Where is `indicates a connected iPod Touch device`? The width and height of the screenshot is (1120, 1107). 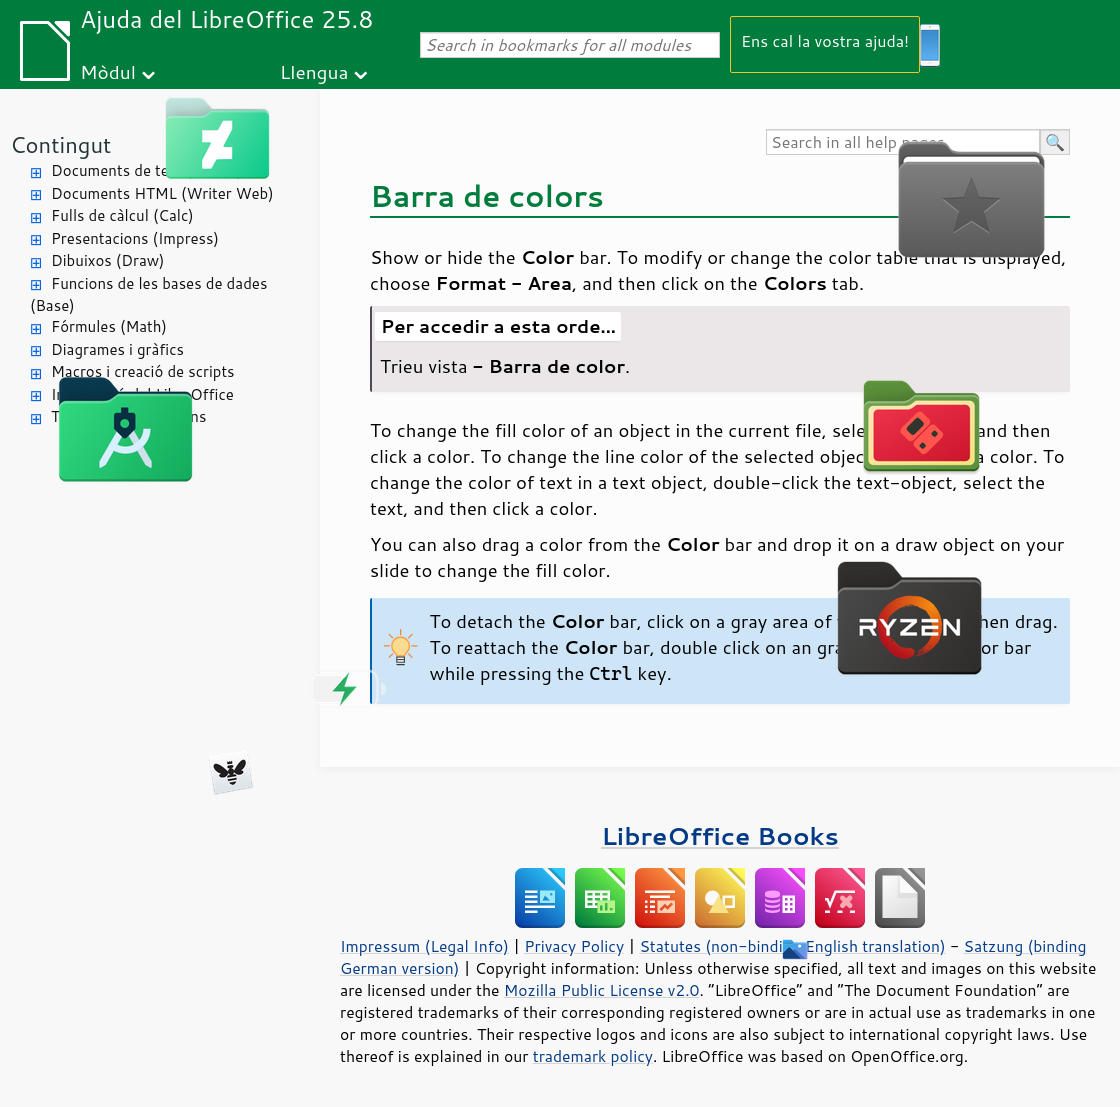 indicates a connected iPod Touch device is located at coordinates (930, 46).